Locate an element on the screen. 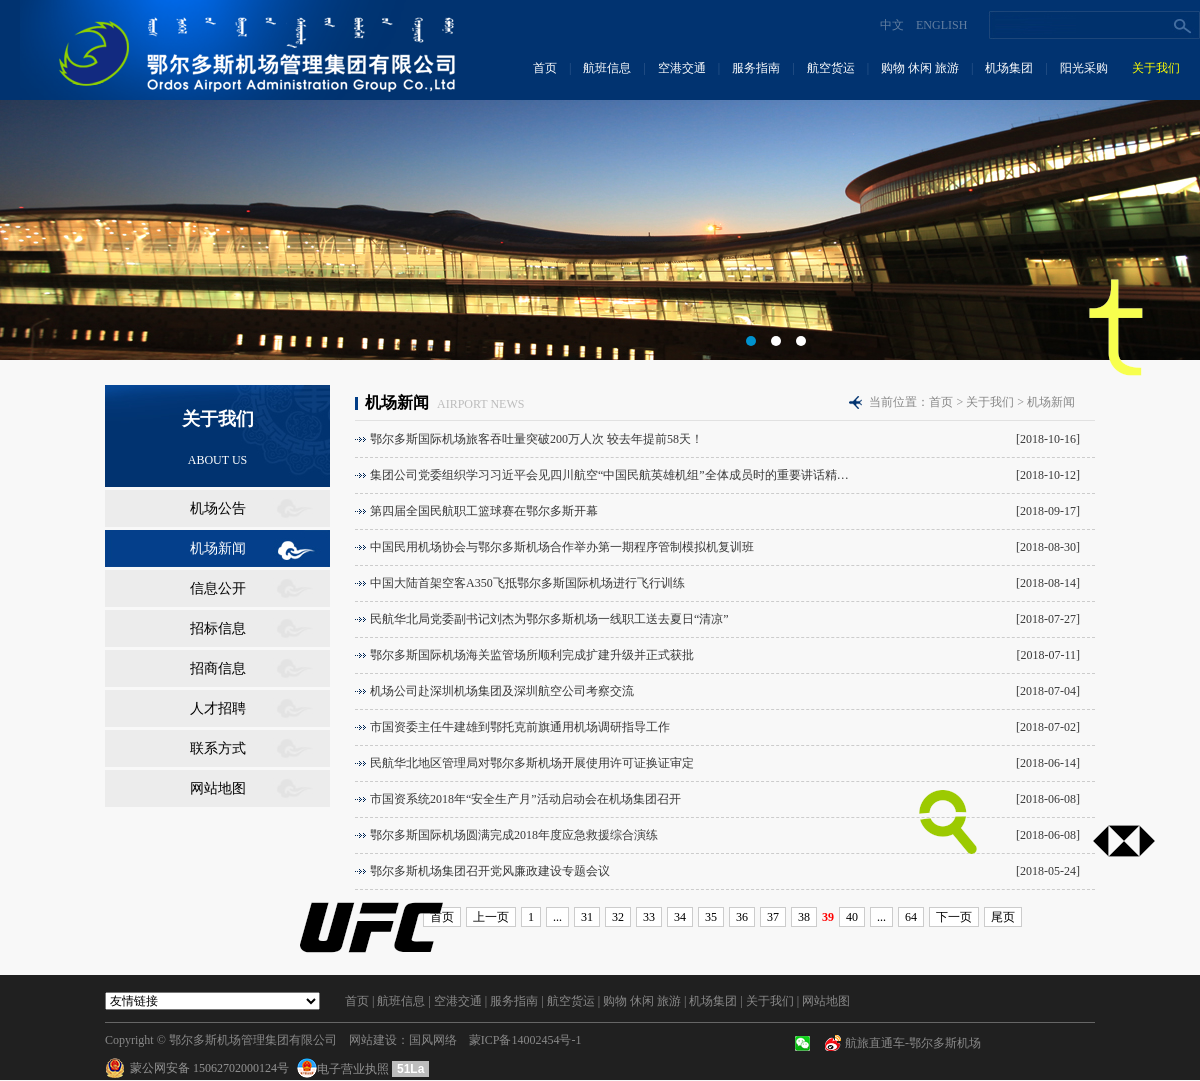  open HSBC banking app is located at coordinates (1124, 841).